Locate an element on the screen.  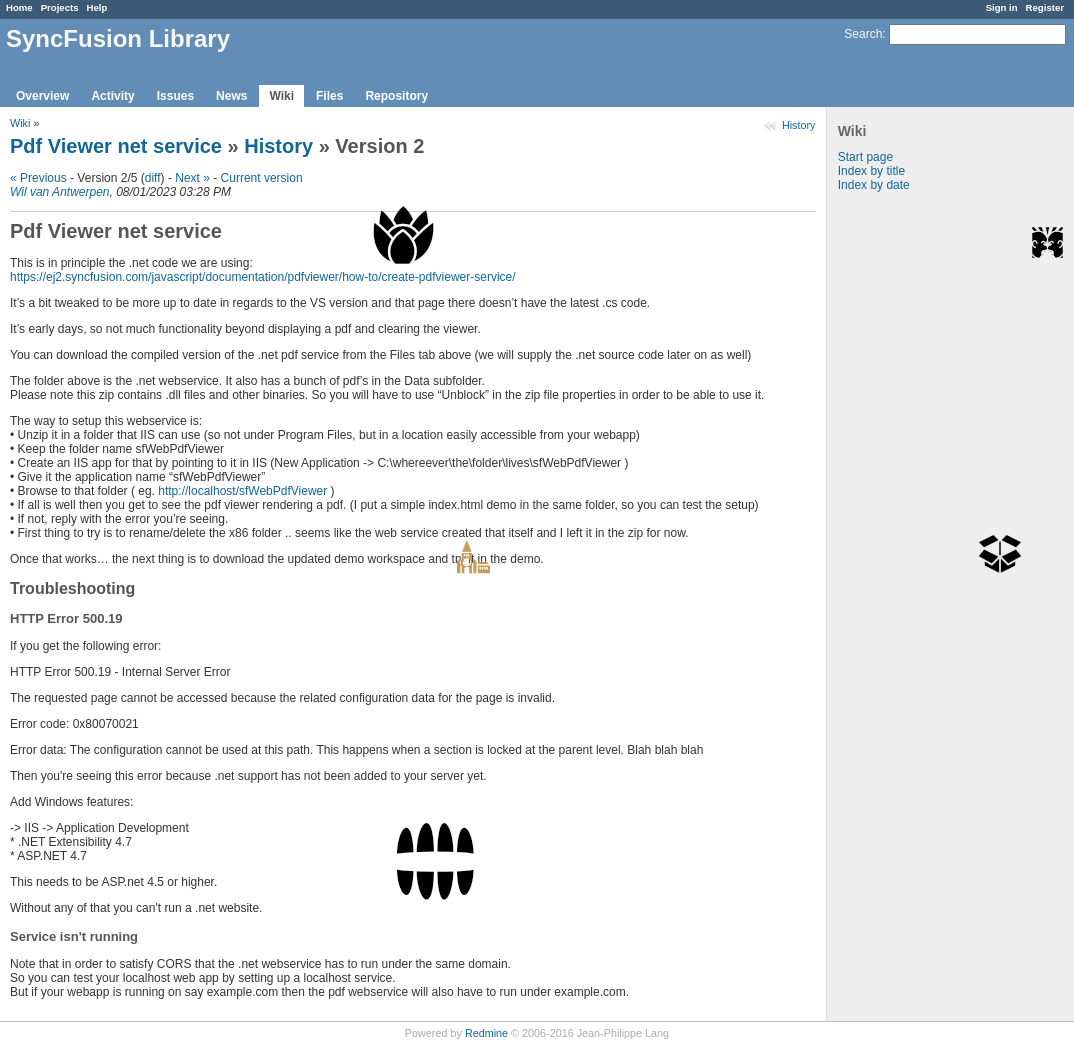
indicates a versus or battle mode is located at coordinates (1047, 242).